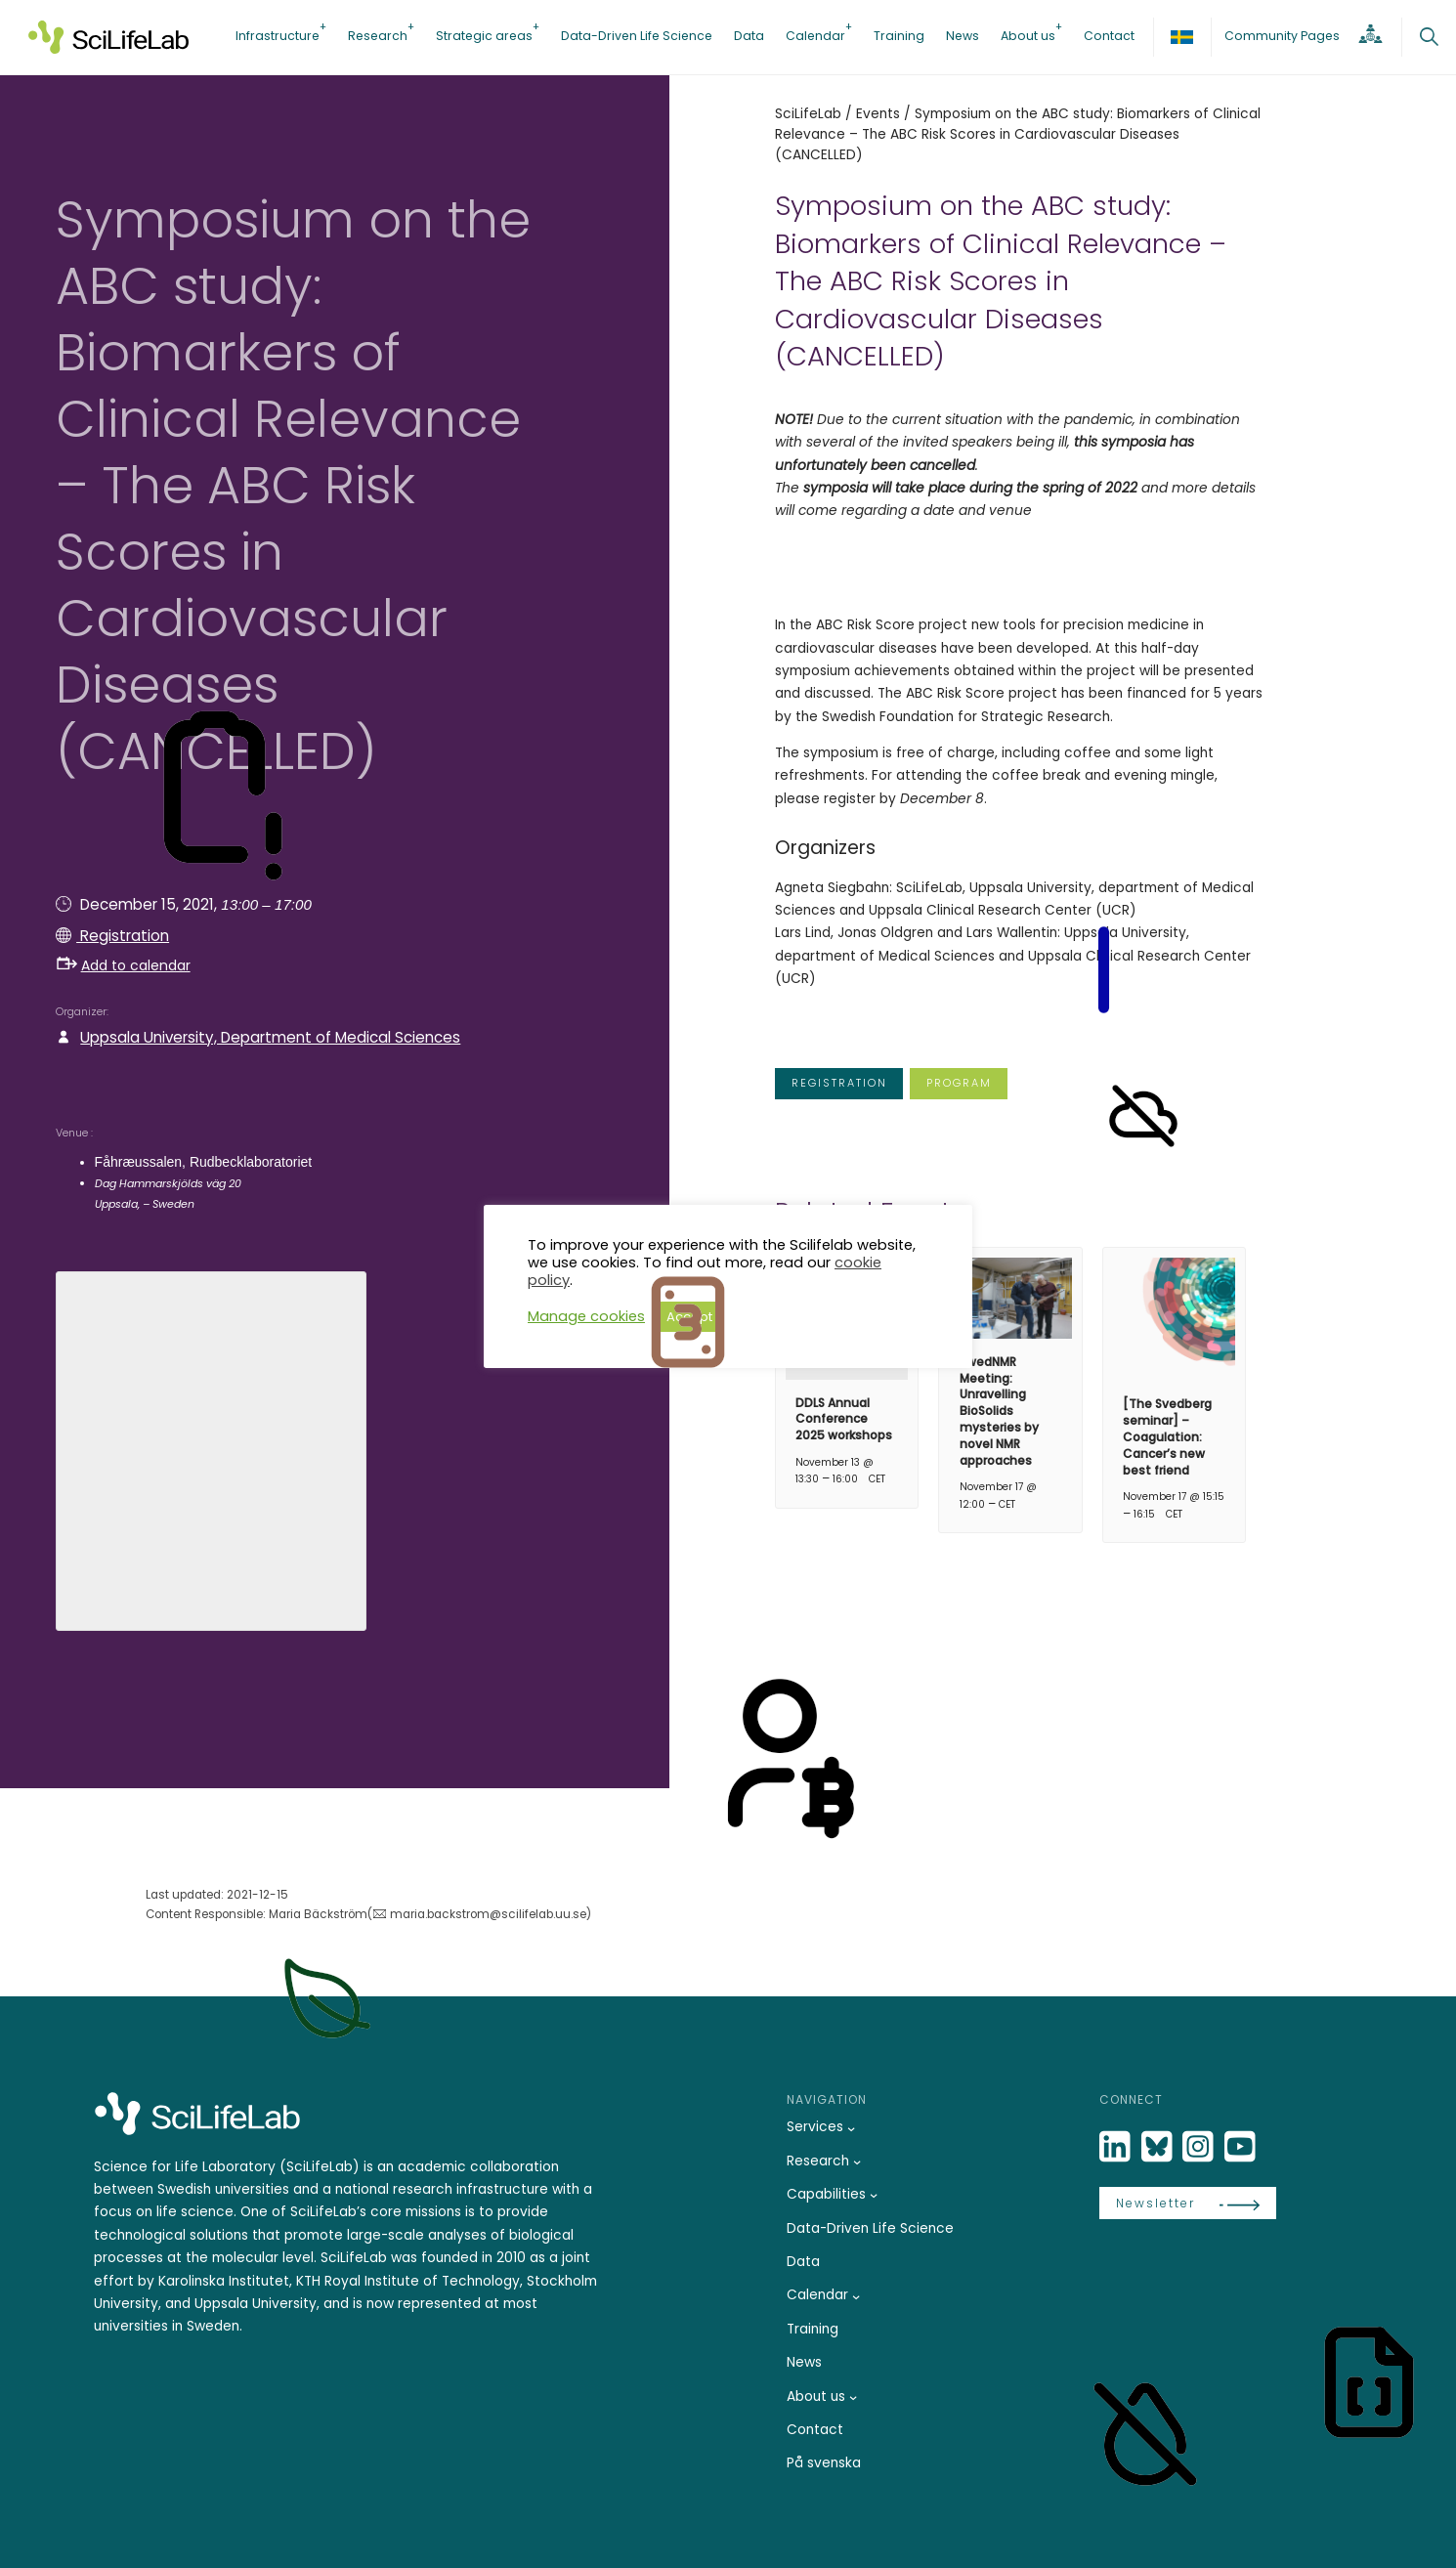  What do you see at coordinates (1143, 1116) in the screenshot?
I see `cloud sync or storage is unavailable` at bounding box center [1143, 1116].